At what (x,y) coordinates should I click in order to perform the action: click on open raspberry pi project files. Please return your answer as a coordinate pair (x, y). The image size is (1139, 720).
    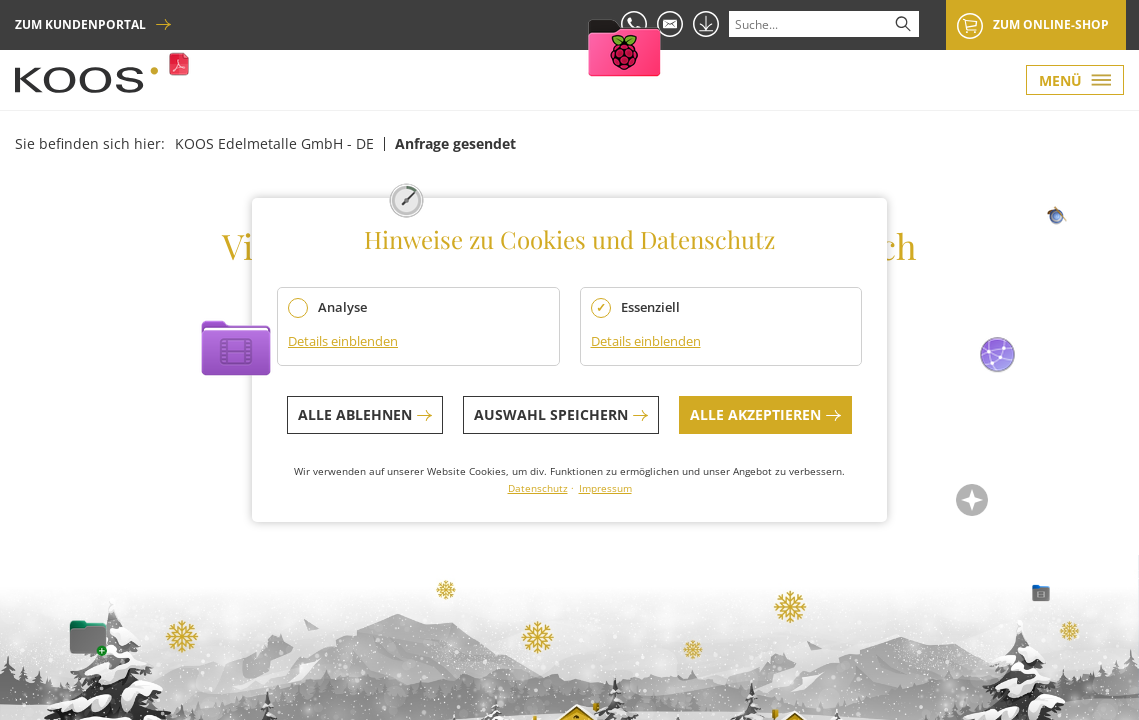
    Looking at the image, I should click on (624, 50).